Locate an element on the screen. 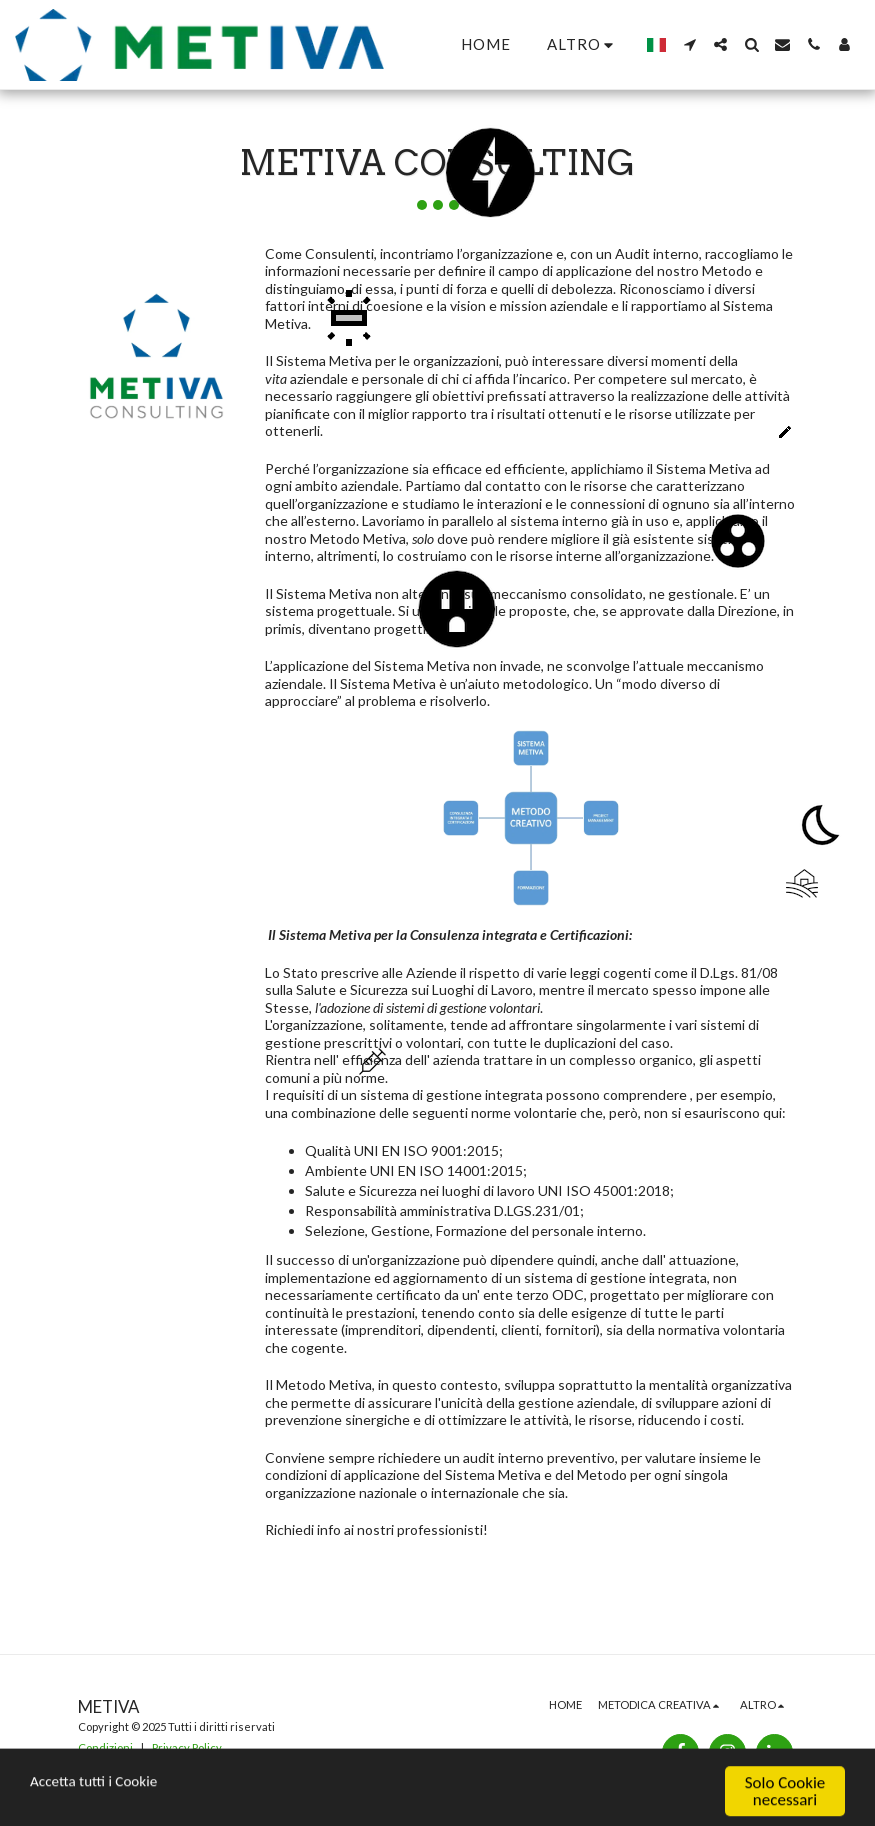 The width and height of the screenshot is (875, 1826). access medical or health information is located at coordinates (372, 1061).